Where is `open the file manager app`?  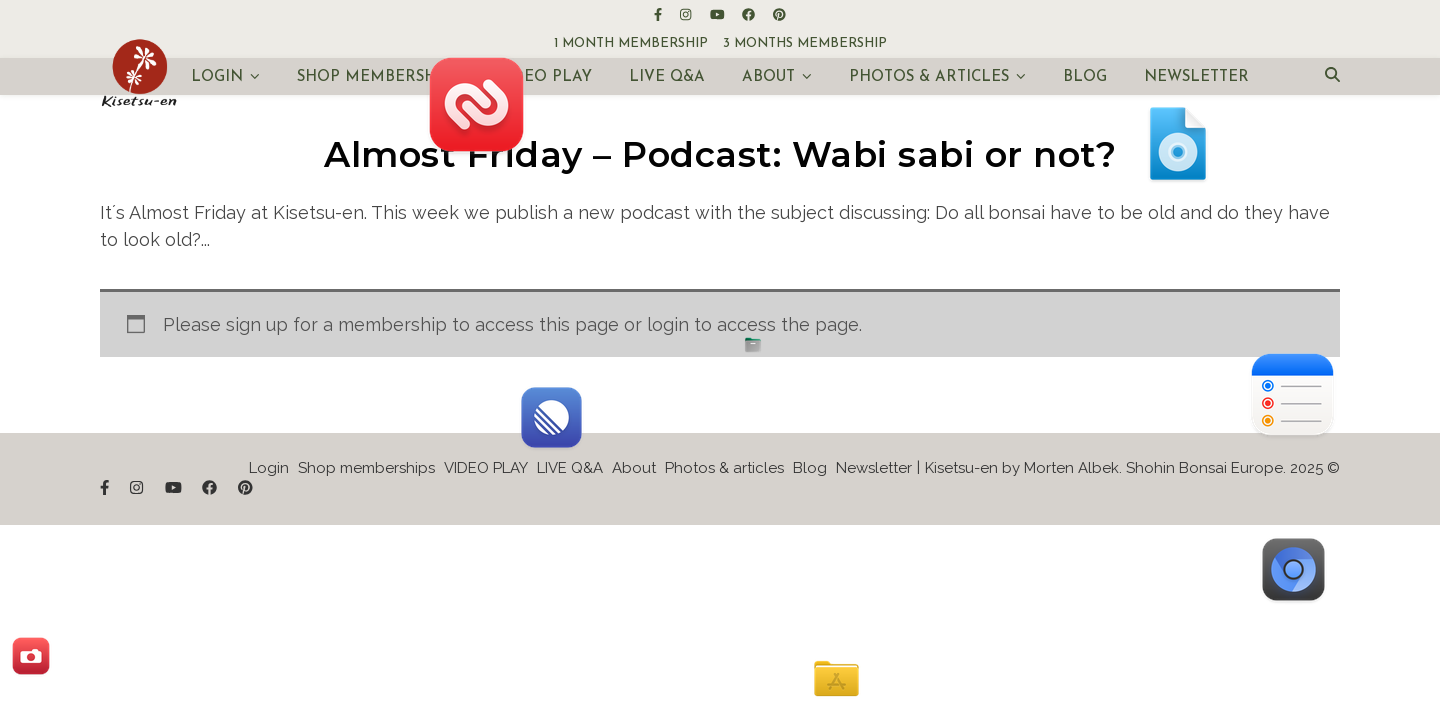 open the file manager app is located at coordinates (753, 345).